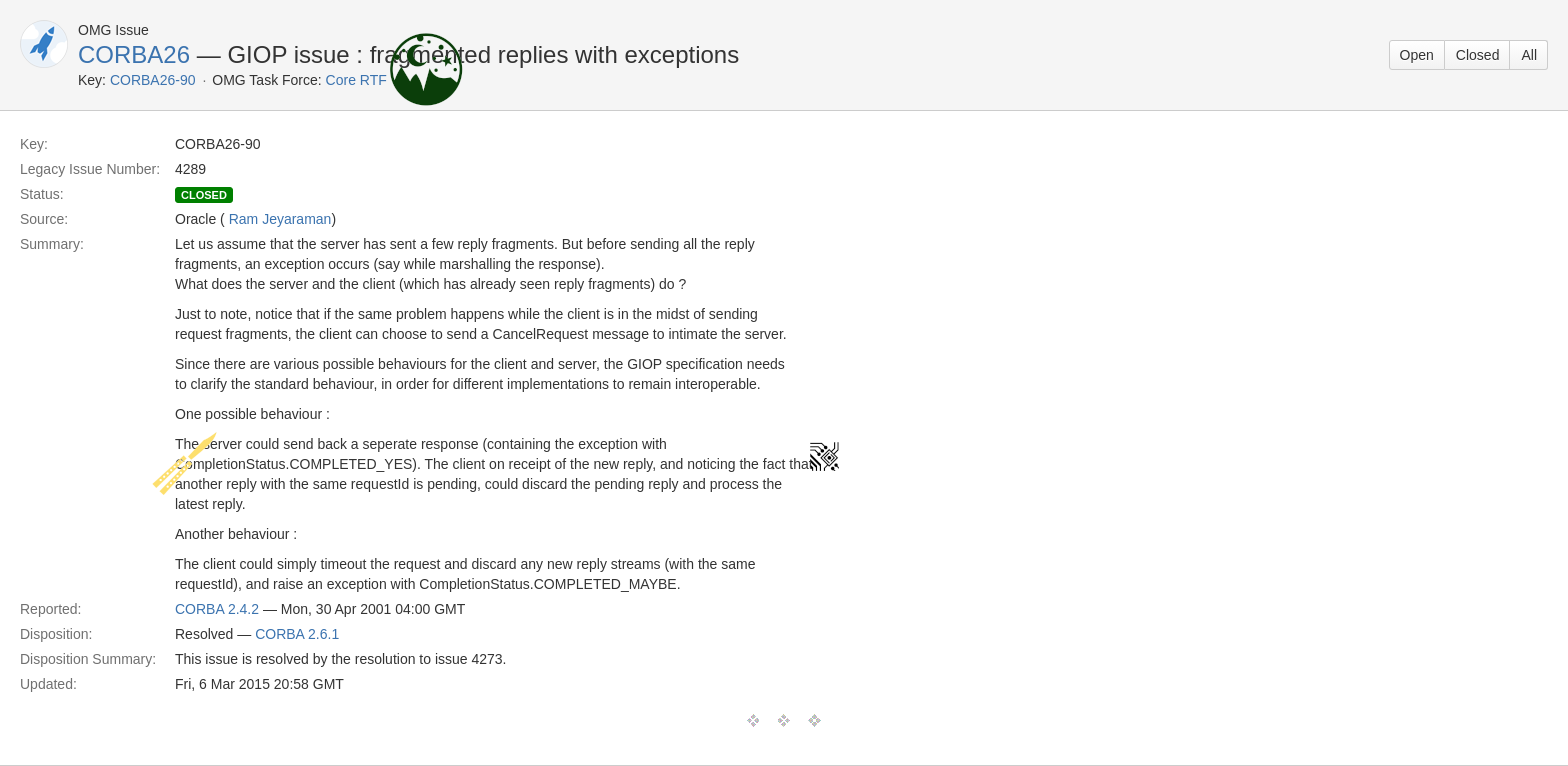 The height and width of the screenshot is (766, 1568). I want to click on toggle night mode or dark theme, so click(426, 69).